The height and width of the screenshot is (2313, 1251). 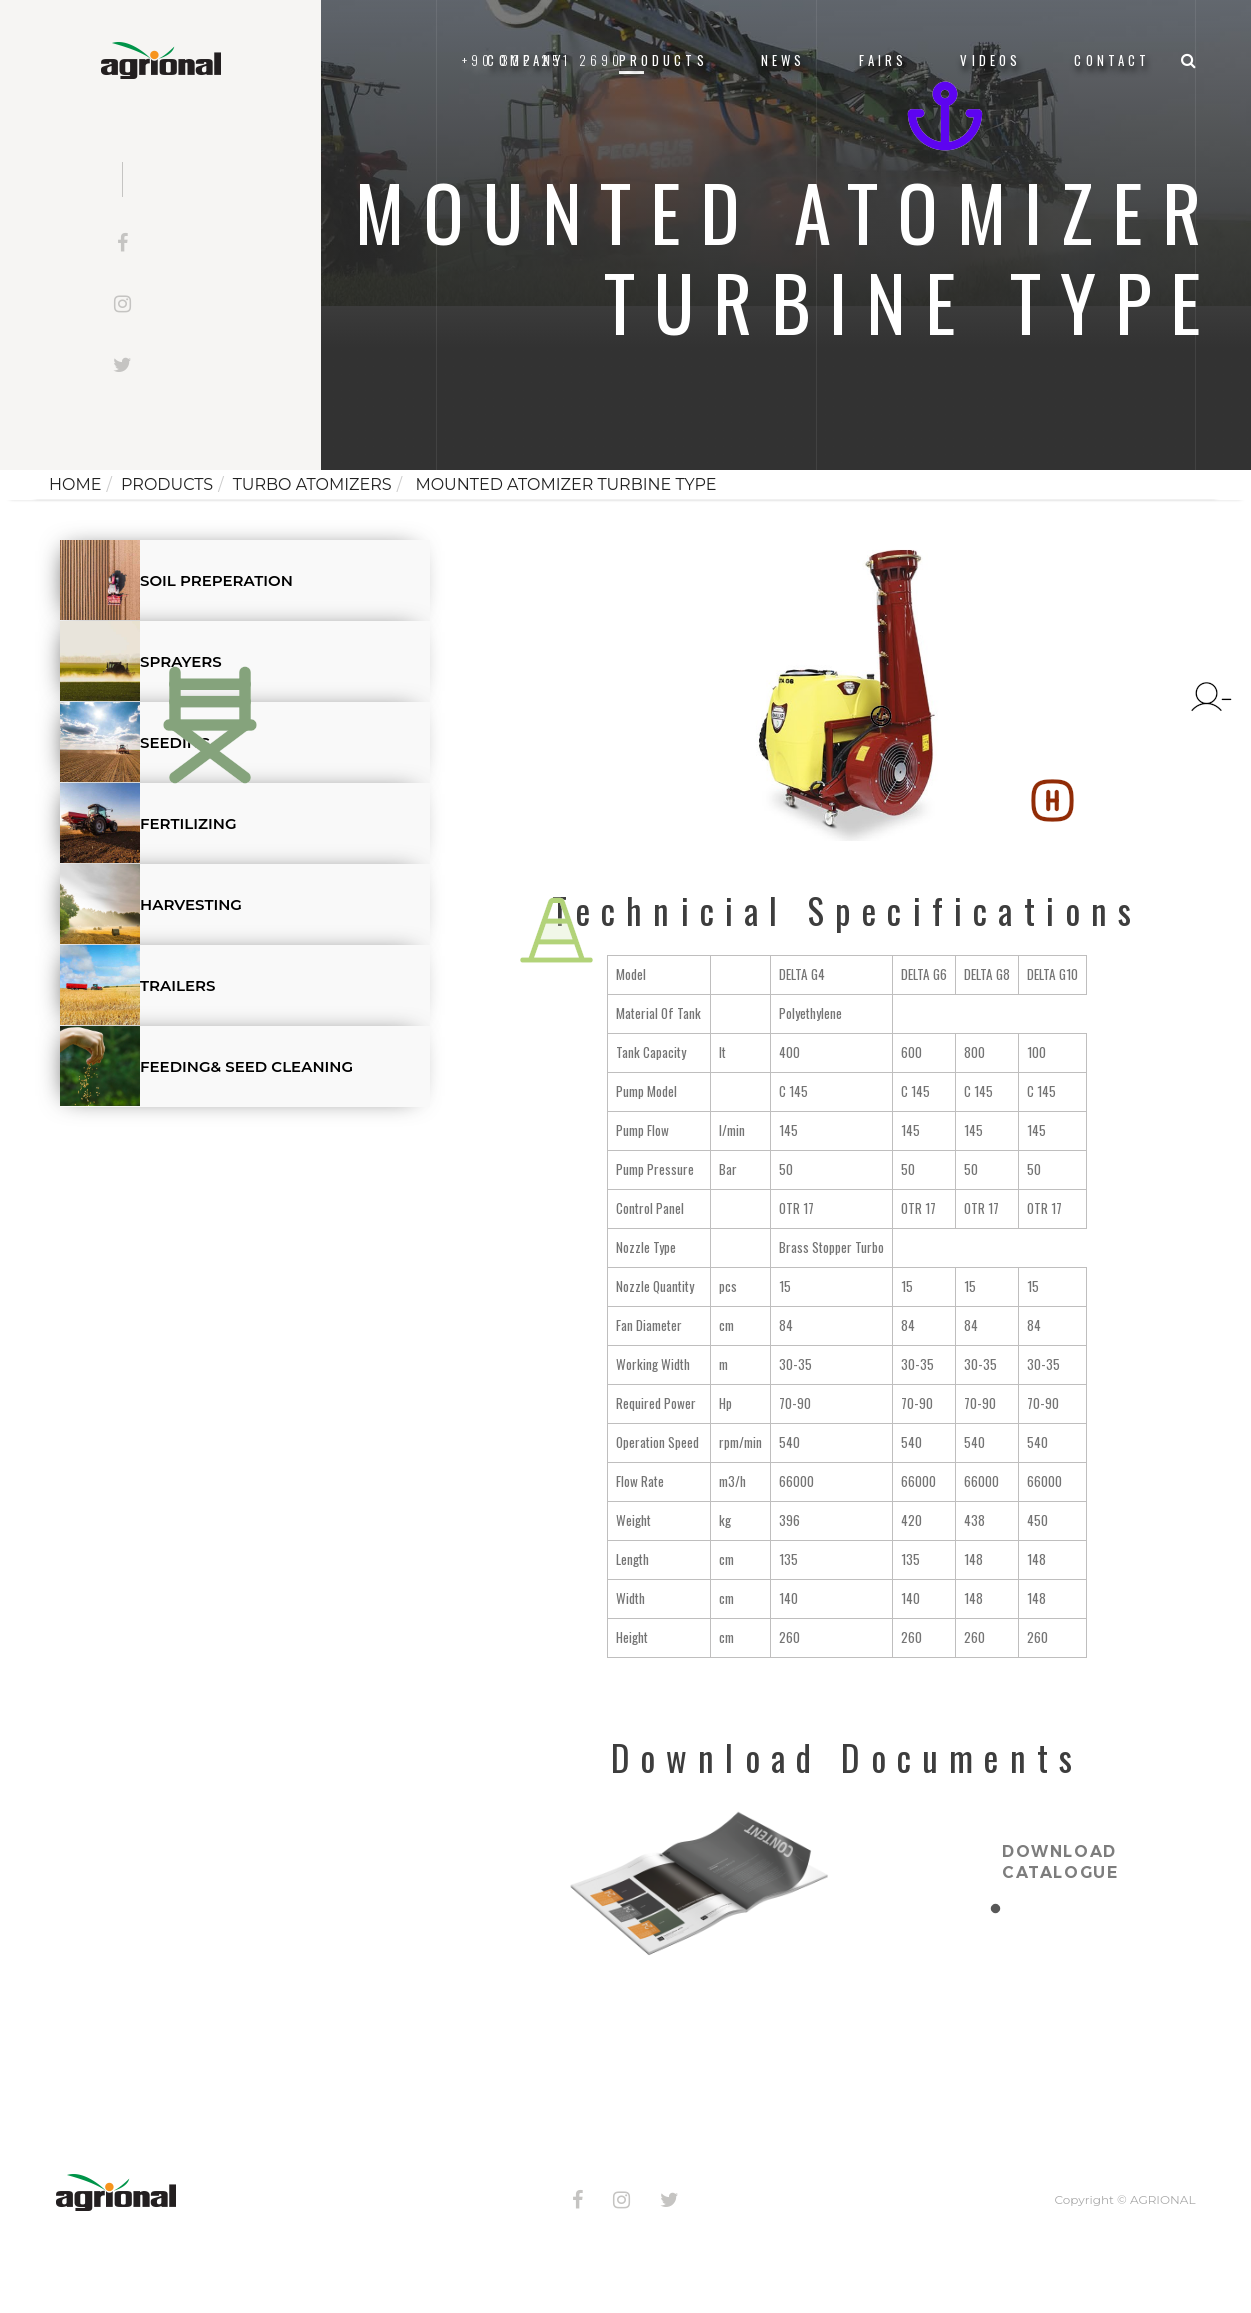 I want to click on indicates area under construction or maintenance, so click(x=556, y=931).